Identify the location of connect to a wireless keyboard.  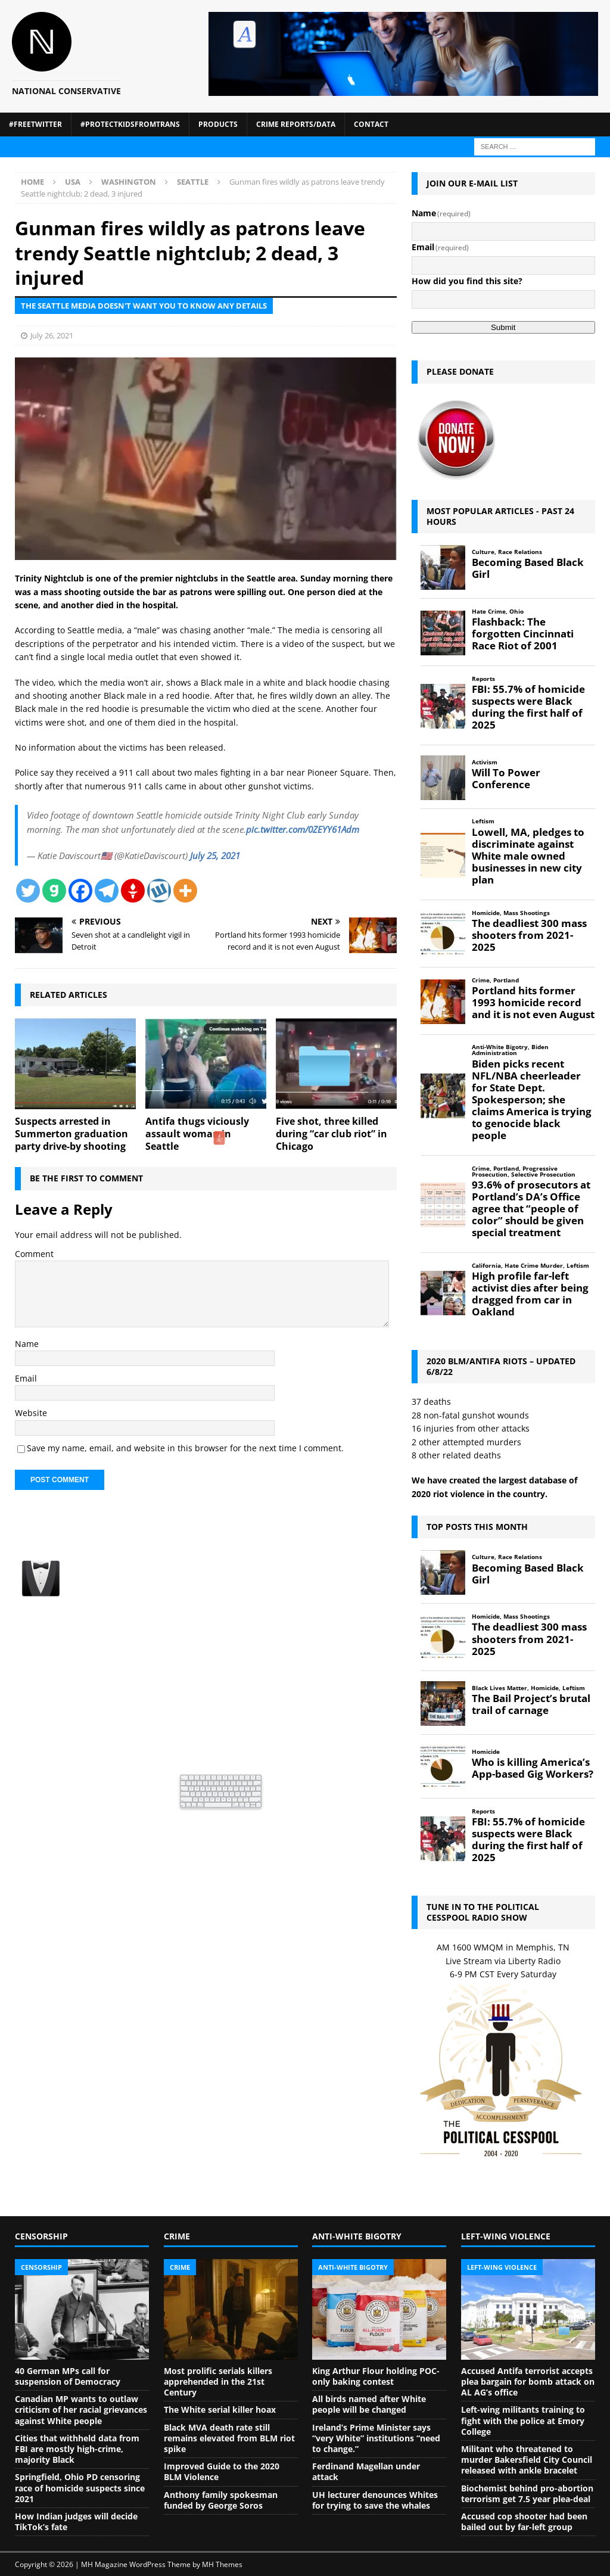
(220, 1791).